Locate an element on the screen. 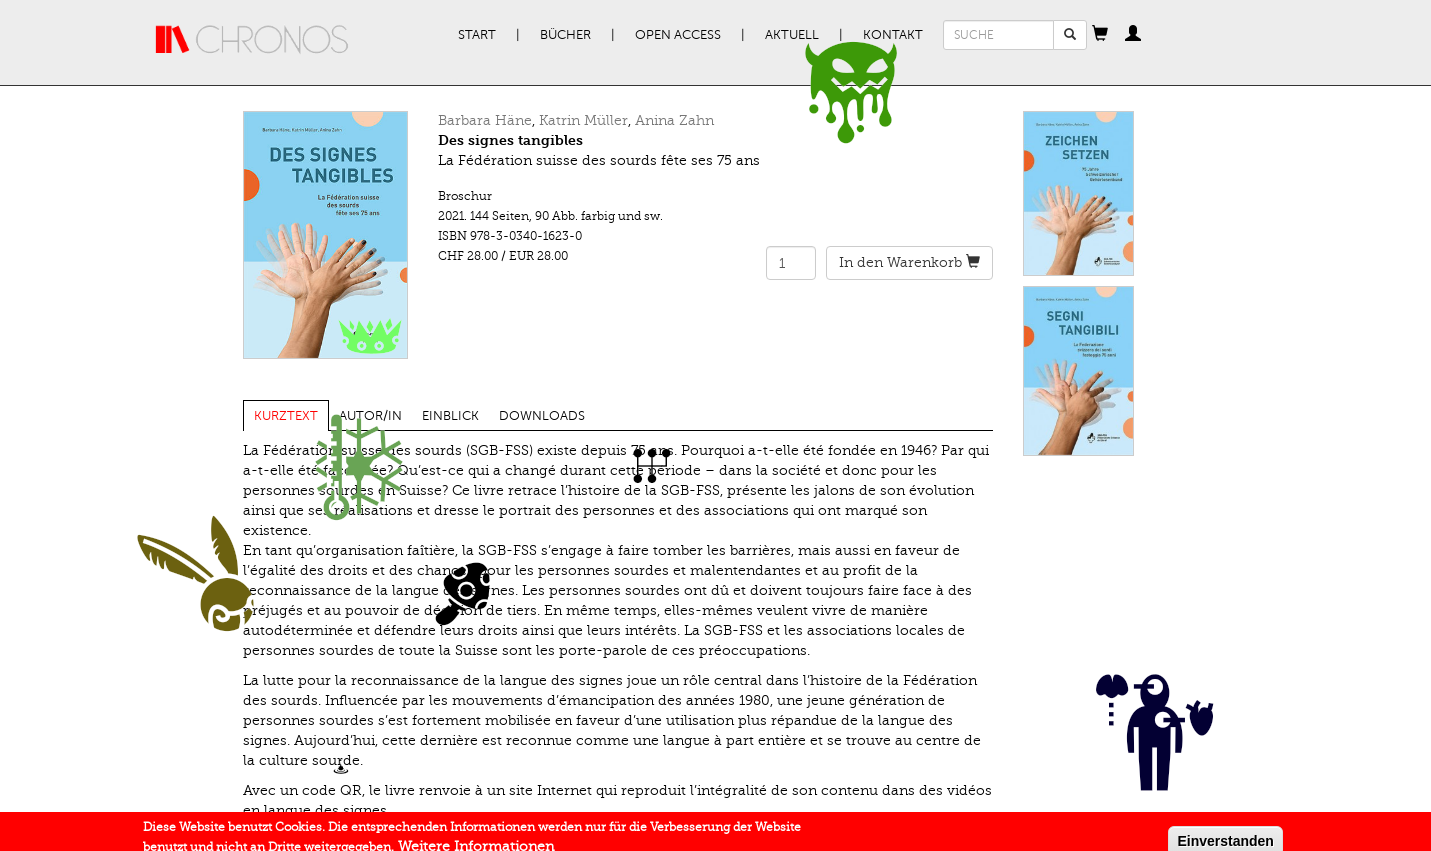 This screenshot has height=851, width=1431. select manual transmission mode is located at coordinates (652, 466).